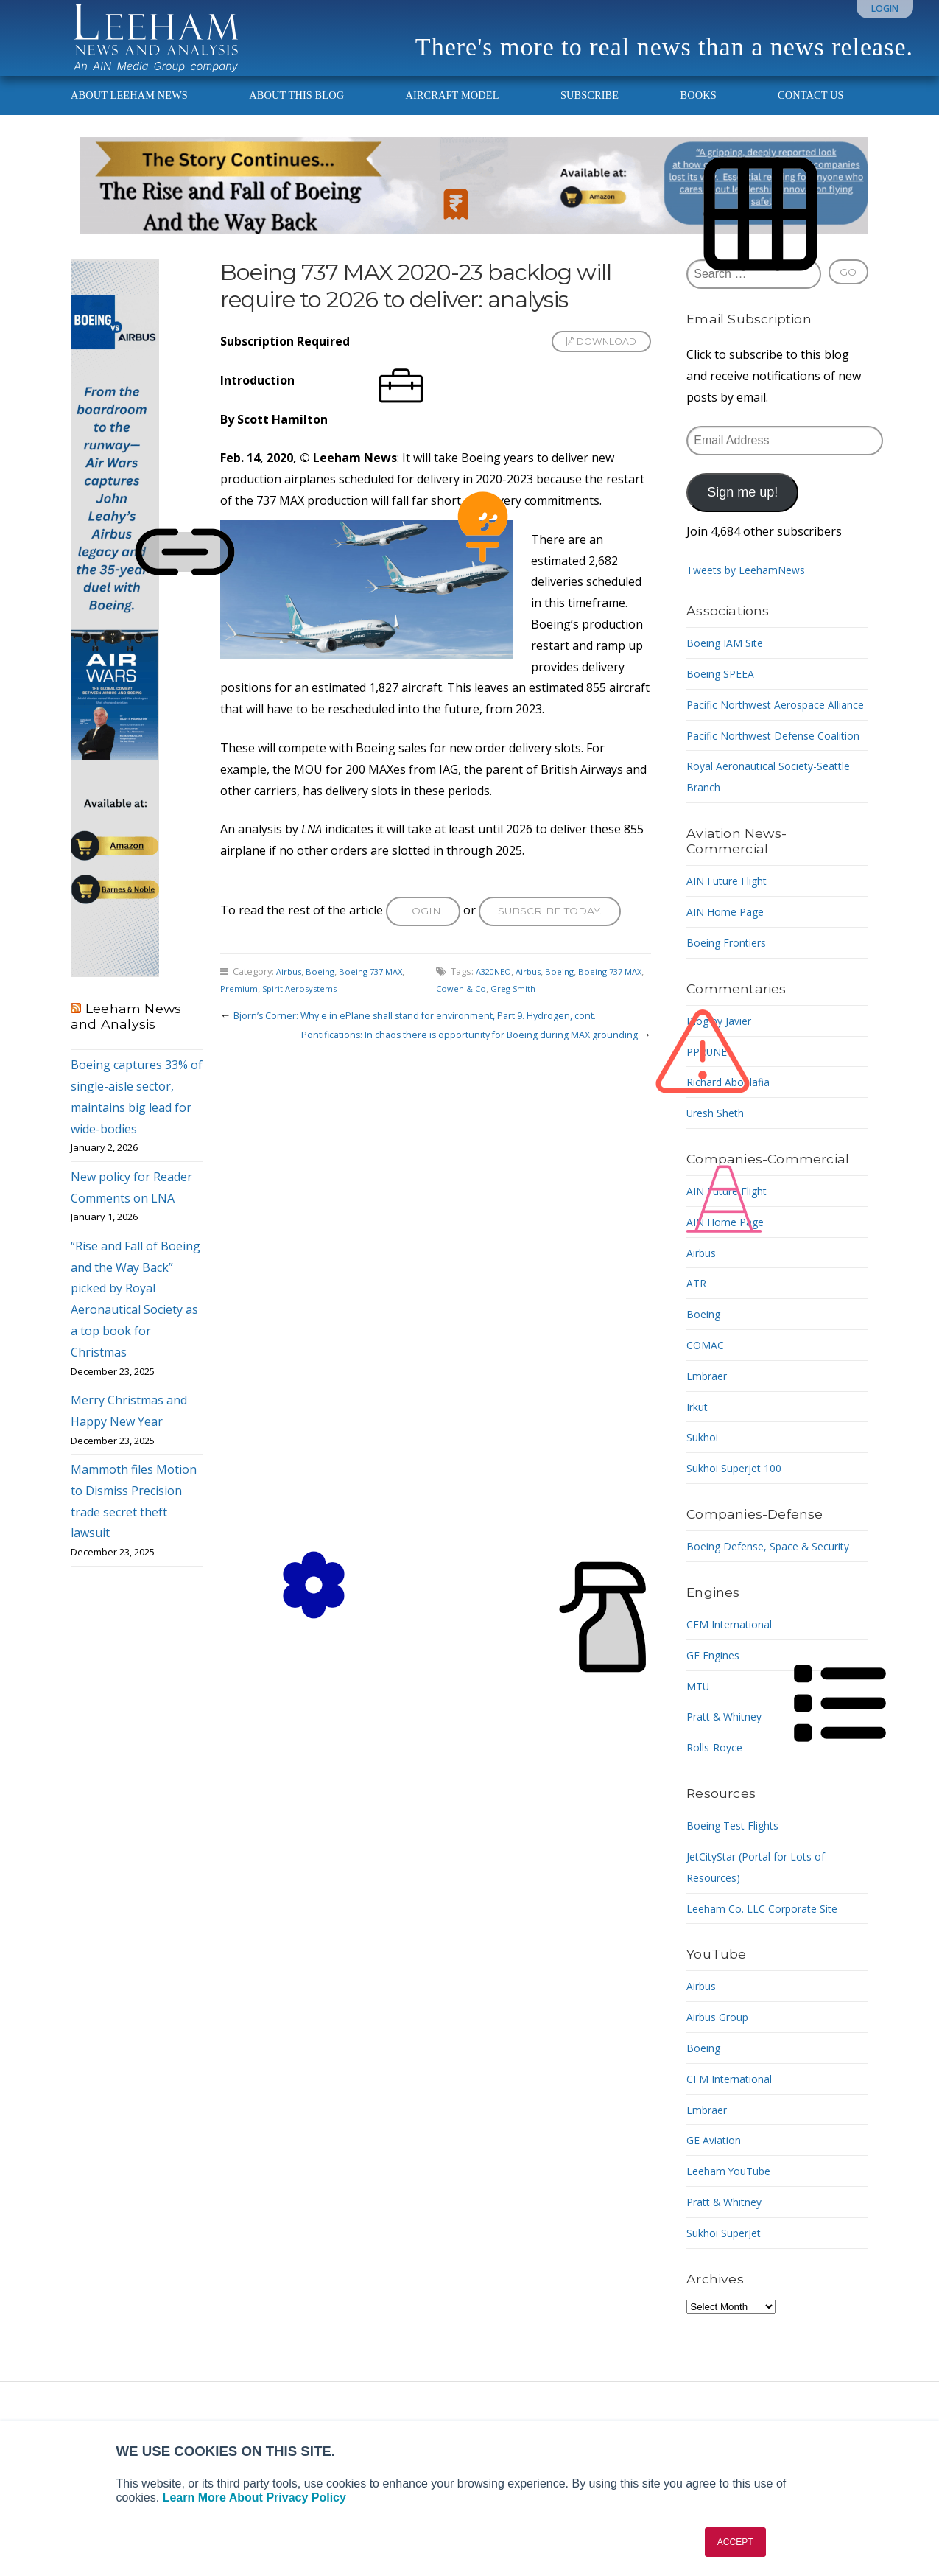 The image size is (939, 2576). I want to click on access tools and utilities, so click(401, 387).